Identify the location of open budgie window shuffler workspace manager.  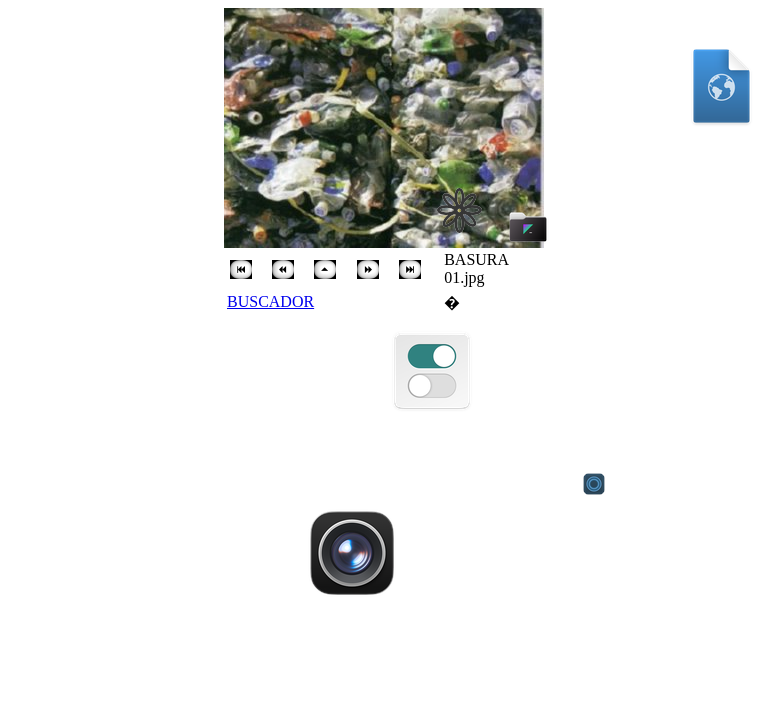
(459, 210).